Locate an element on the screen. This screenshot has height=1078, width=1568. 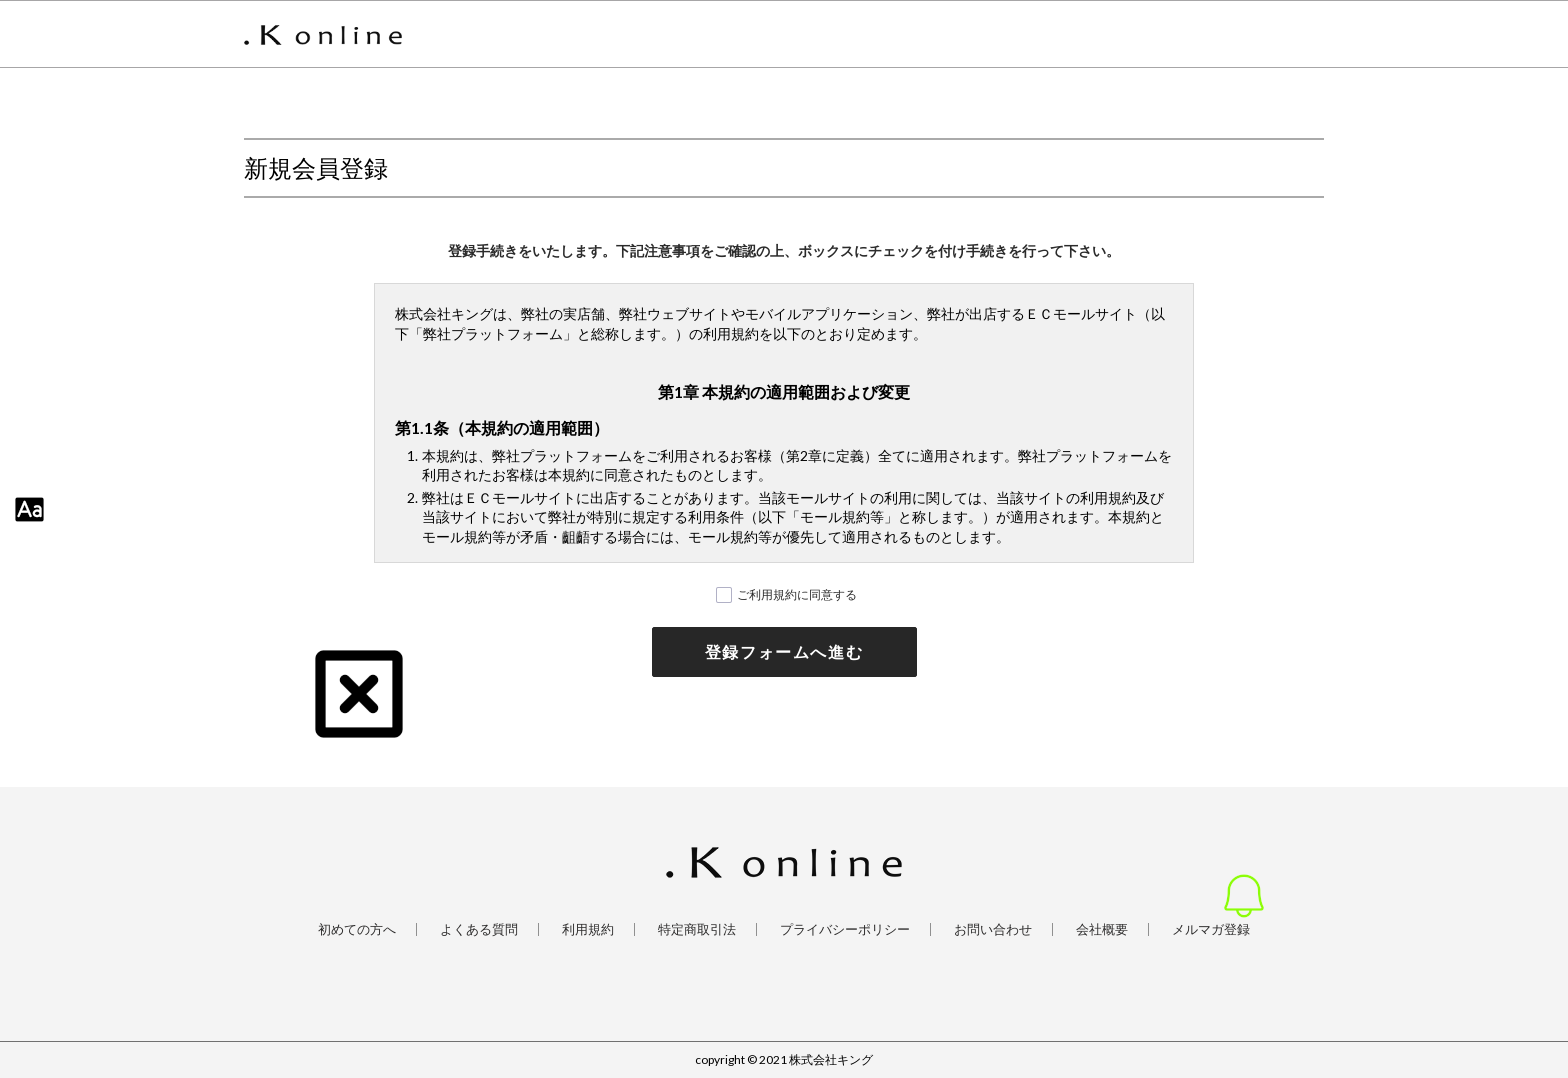
change font size settings is located at coordinates (29, 509).